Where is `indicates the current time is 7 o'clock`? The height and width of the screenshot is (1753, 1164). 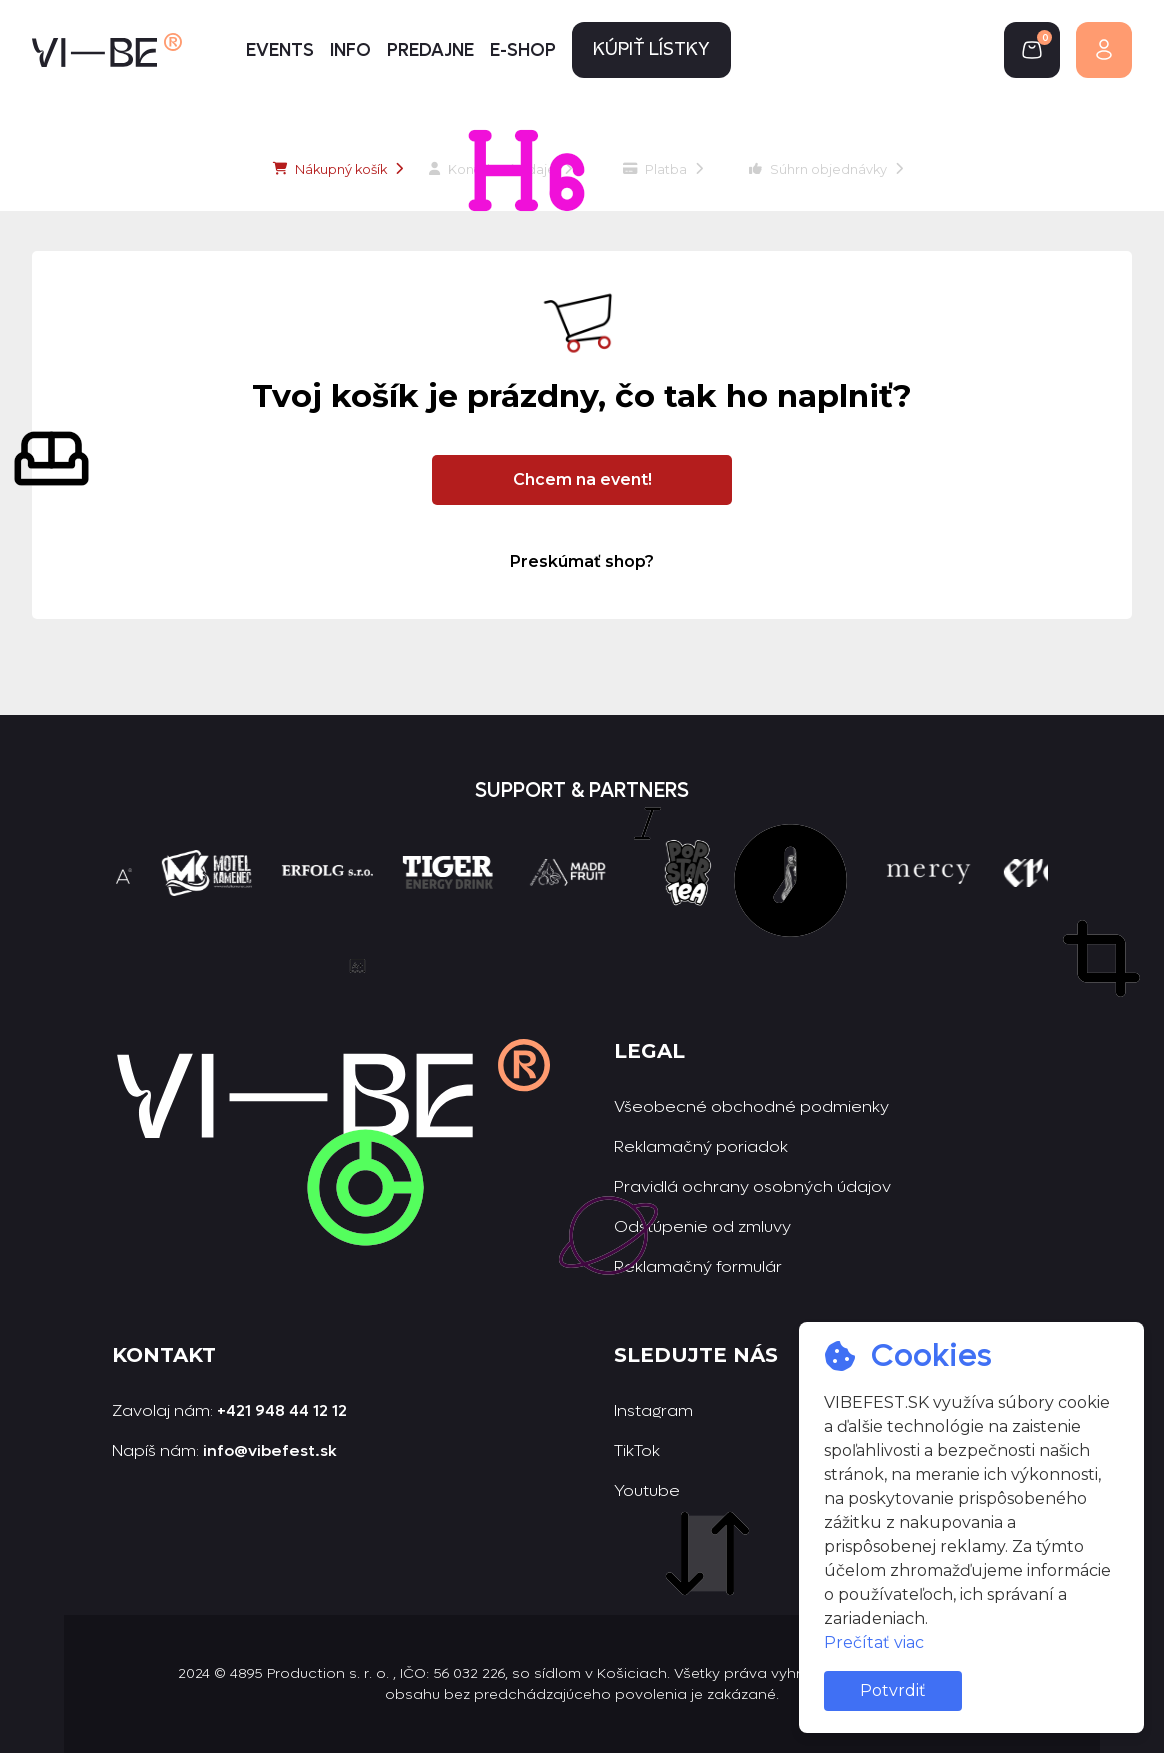
indicates the current time is 7 o'clock is located at coordinates (790, 880).